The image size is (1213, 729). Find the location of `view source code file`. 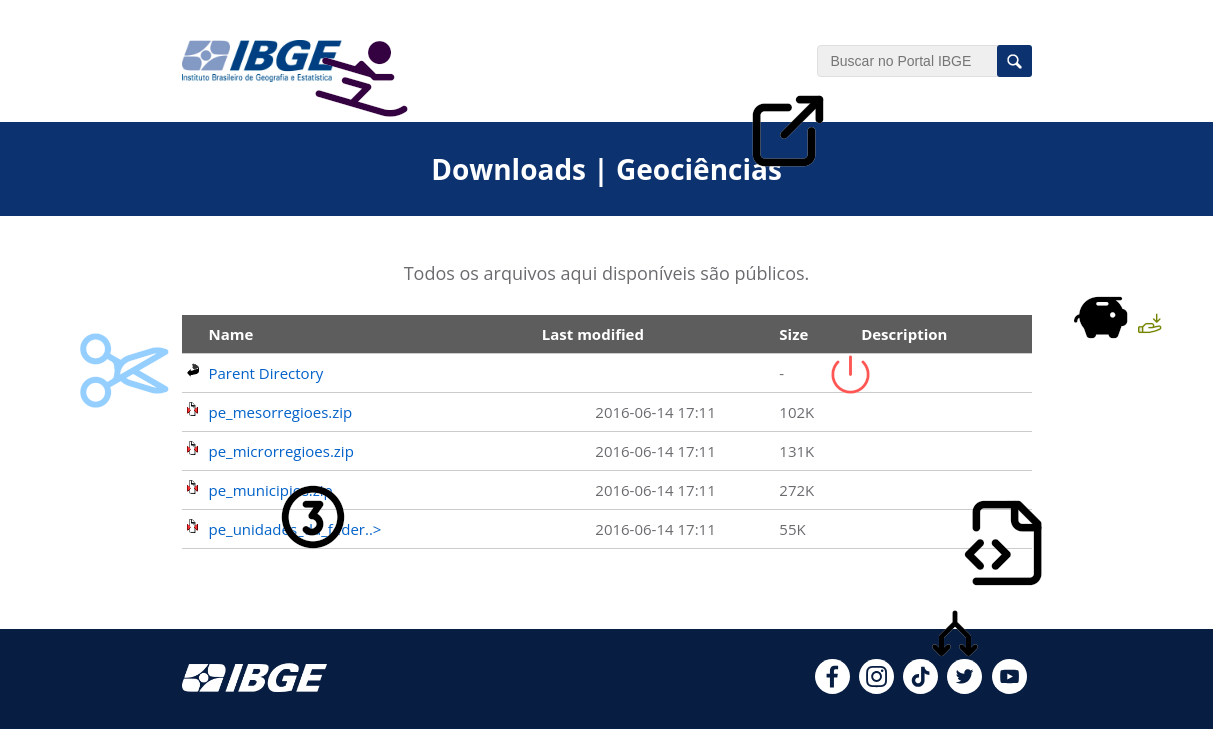

view source code file is located at coordinates (1007, 543).